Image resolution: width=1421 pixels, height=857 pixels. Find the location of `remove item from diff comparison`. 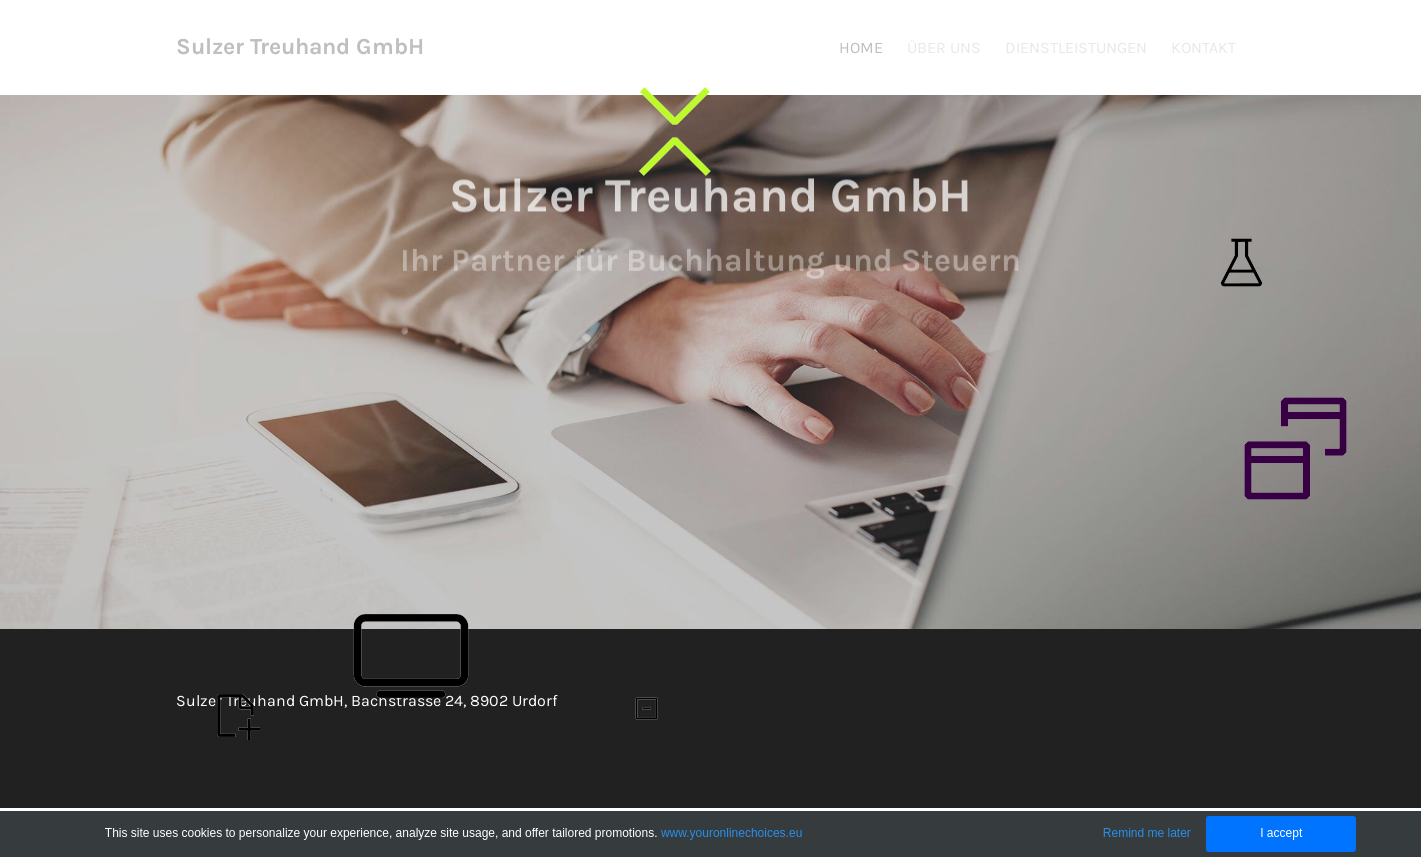

remove item from diff comparison is located at coordinates (647, 709).